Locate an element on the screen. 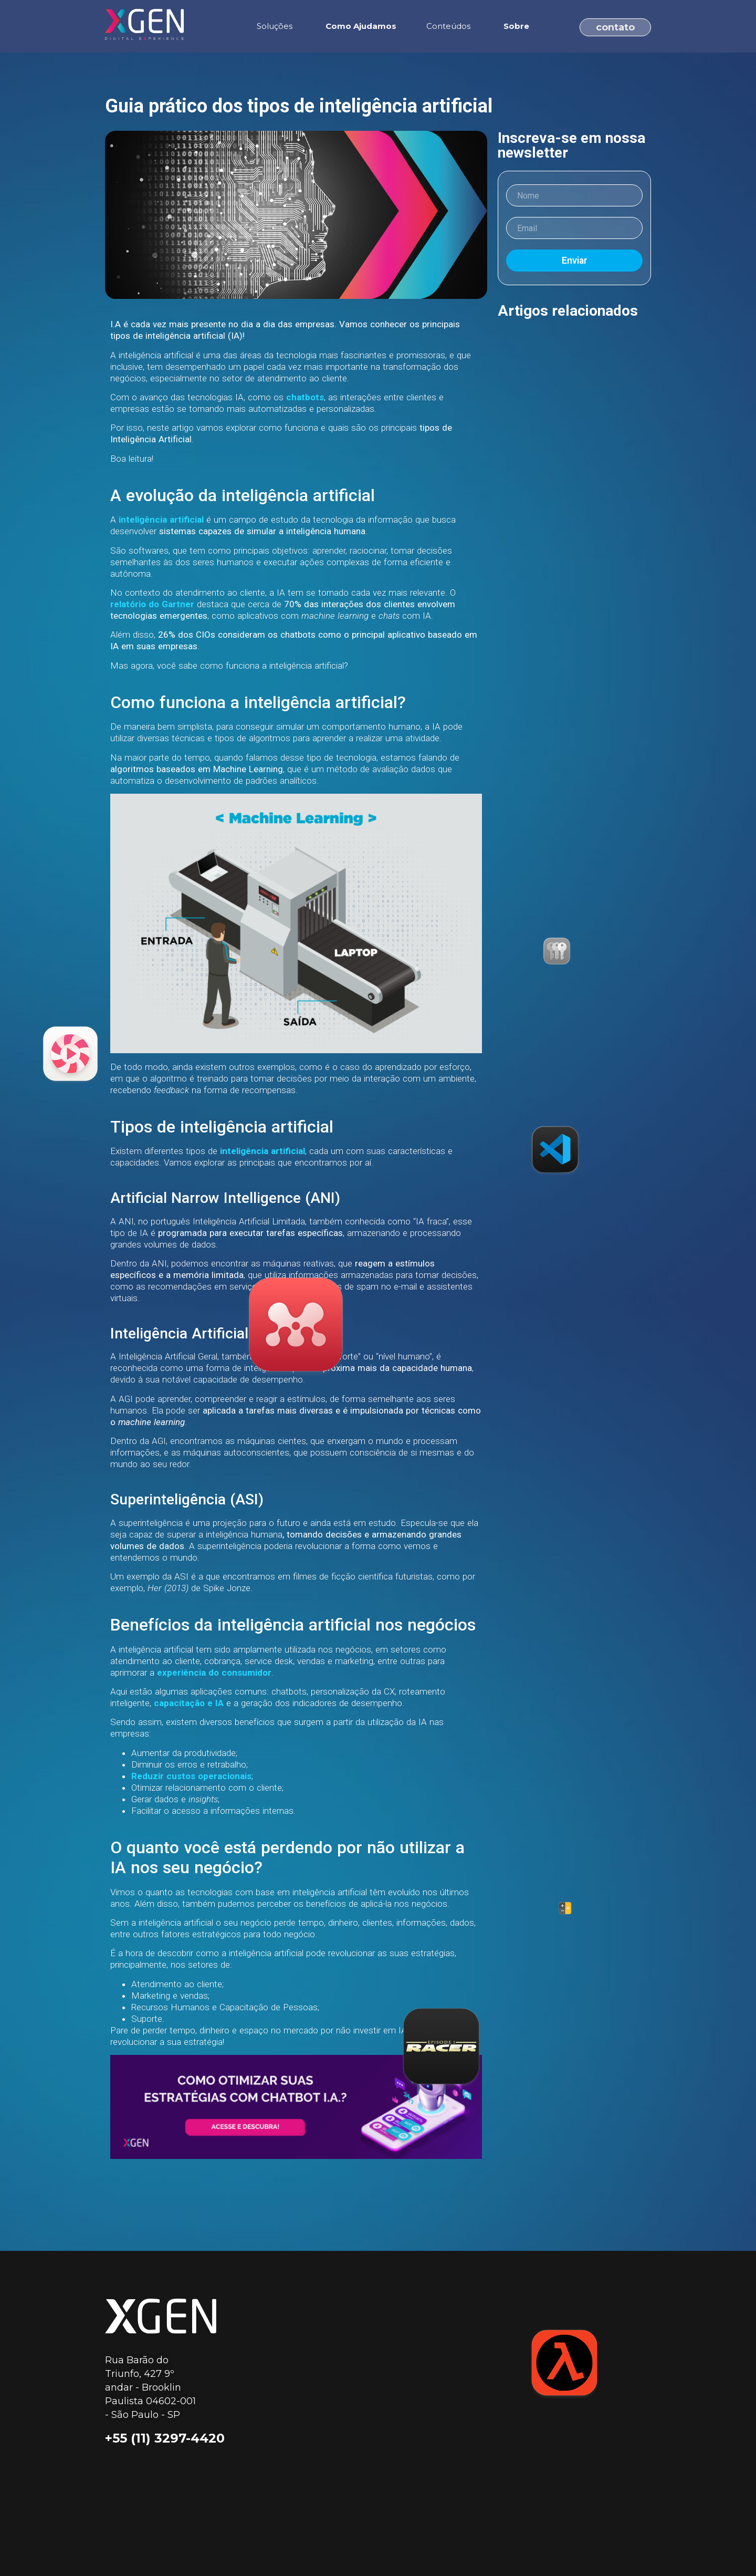 The height and width of the screenshot is (2576, 756). open mendeley desktop reference manager is located at coordinates (296, 1324).